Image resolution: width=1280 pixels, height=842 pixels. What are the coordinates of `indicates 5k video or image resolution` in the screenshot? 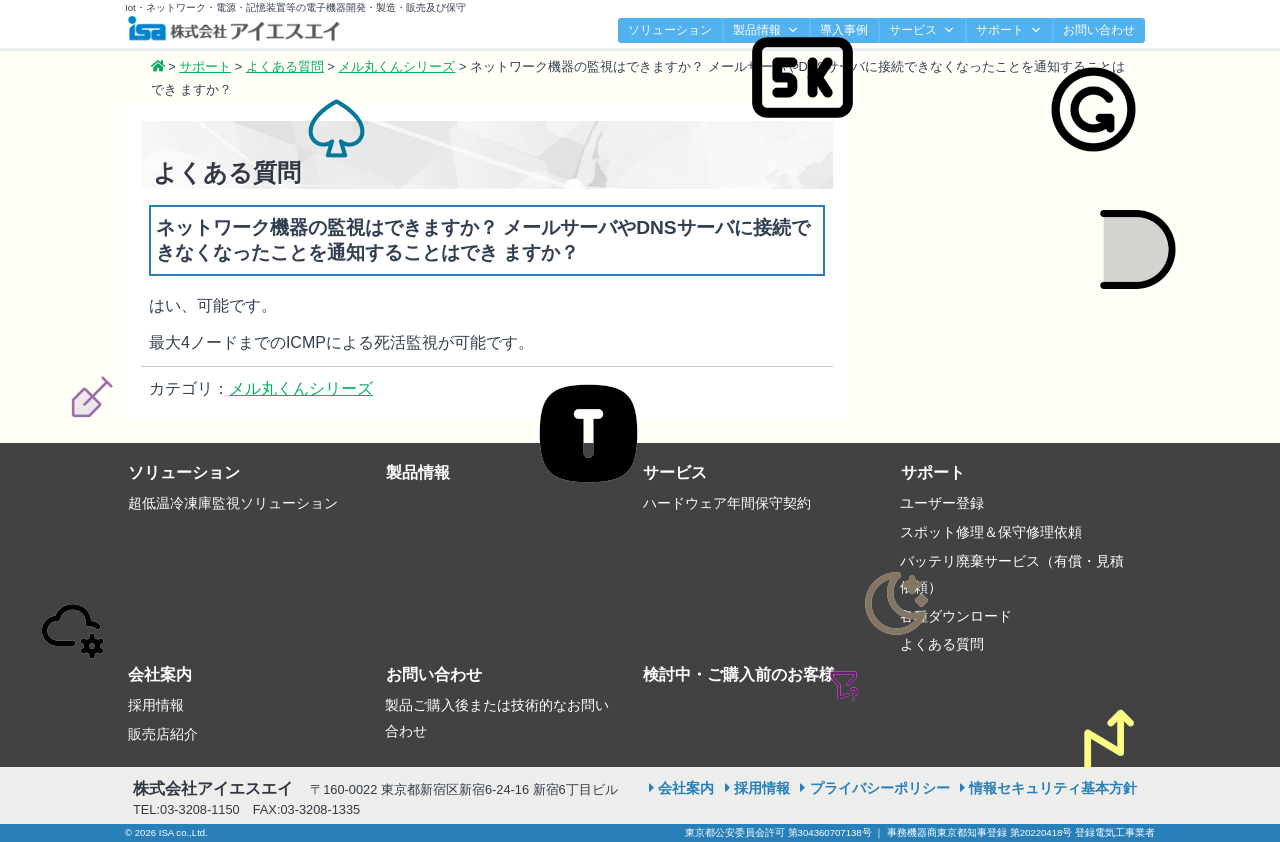 It's located at (802, 77).